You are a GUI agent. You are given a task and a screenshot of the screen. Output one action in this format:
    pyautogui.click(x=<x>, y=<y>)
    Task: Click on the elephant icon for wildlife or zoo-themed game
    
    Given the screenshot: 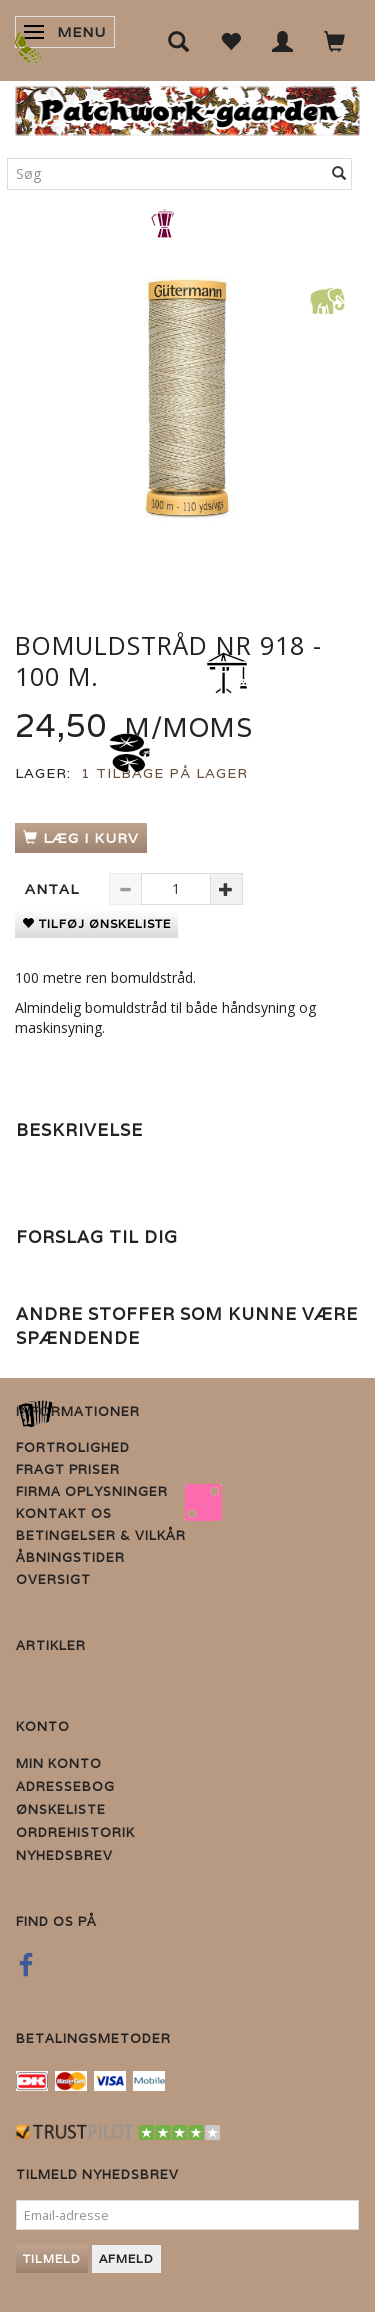 What is the action you would take?
    pyautogui.click(x=328, y=301)
    